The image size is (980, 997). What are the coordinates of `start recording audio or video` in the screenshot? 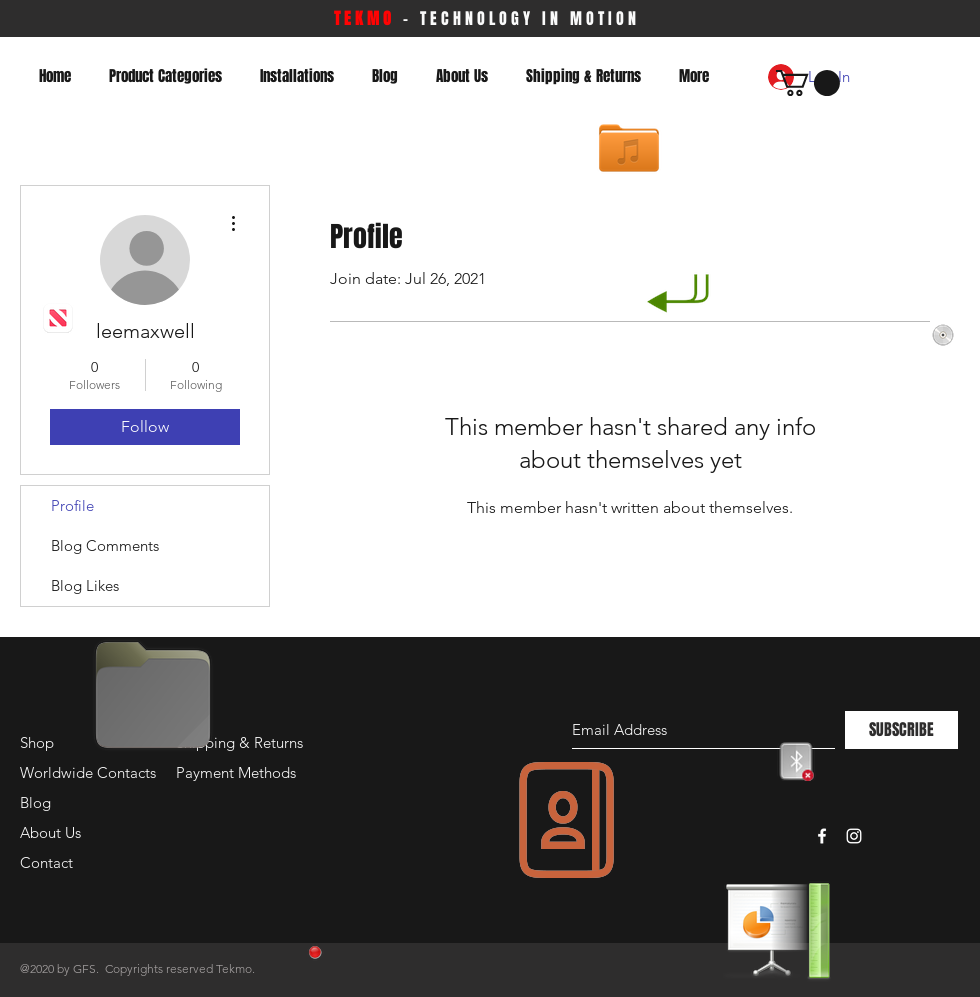 It's located at (315, 952).